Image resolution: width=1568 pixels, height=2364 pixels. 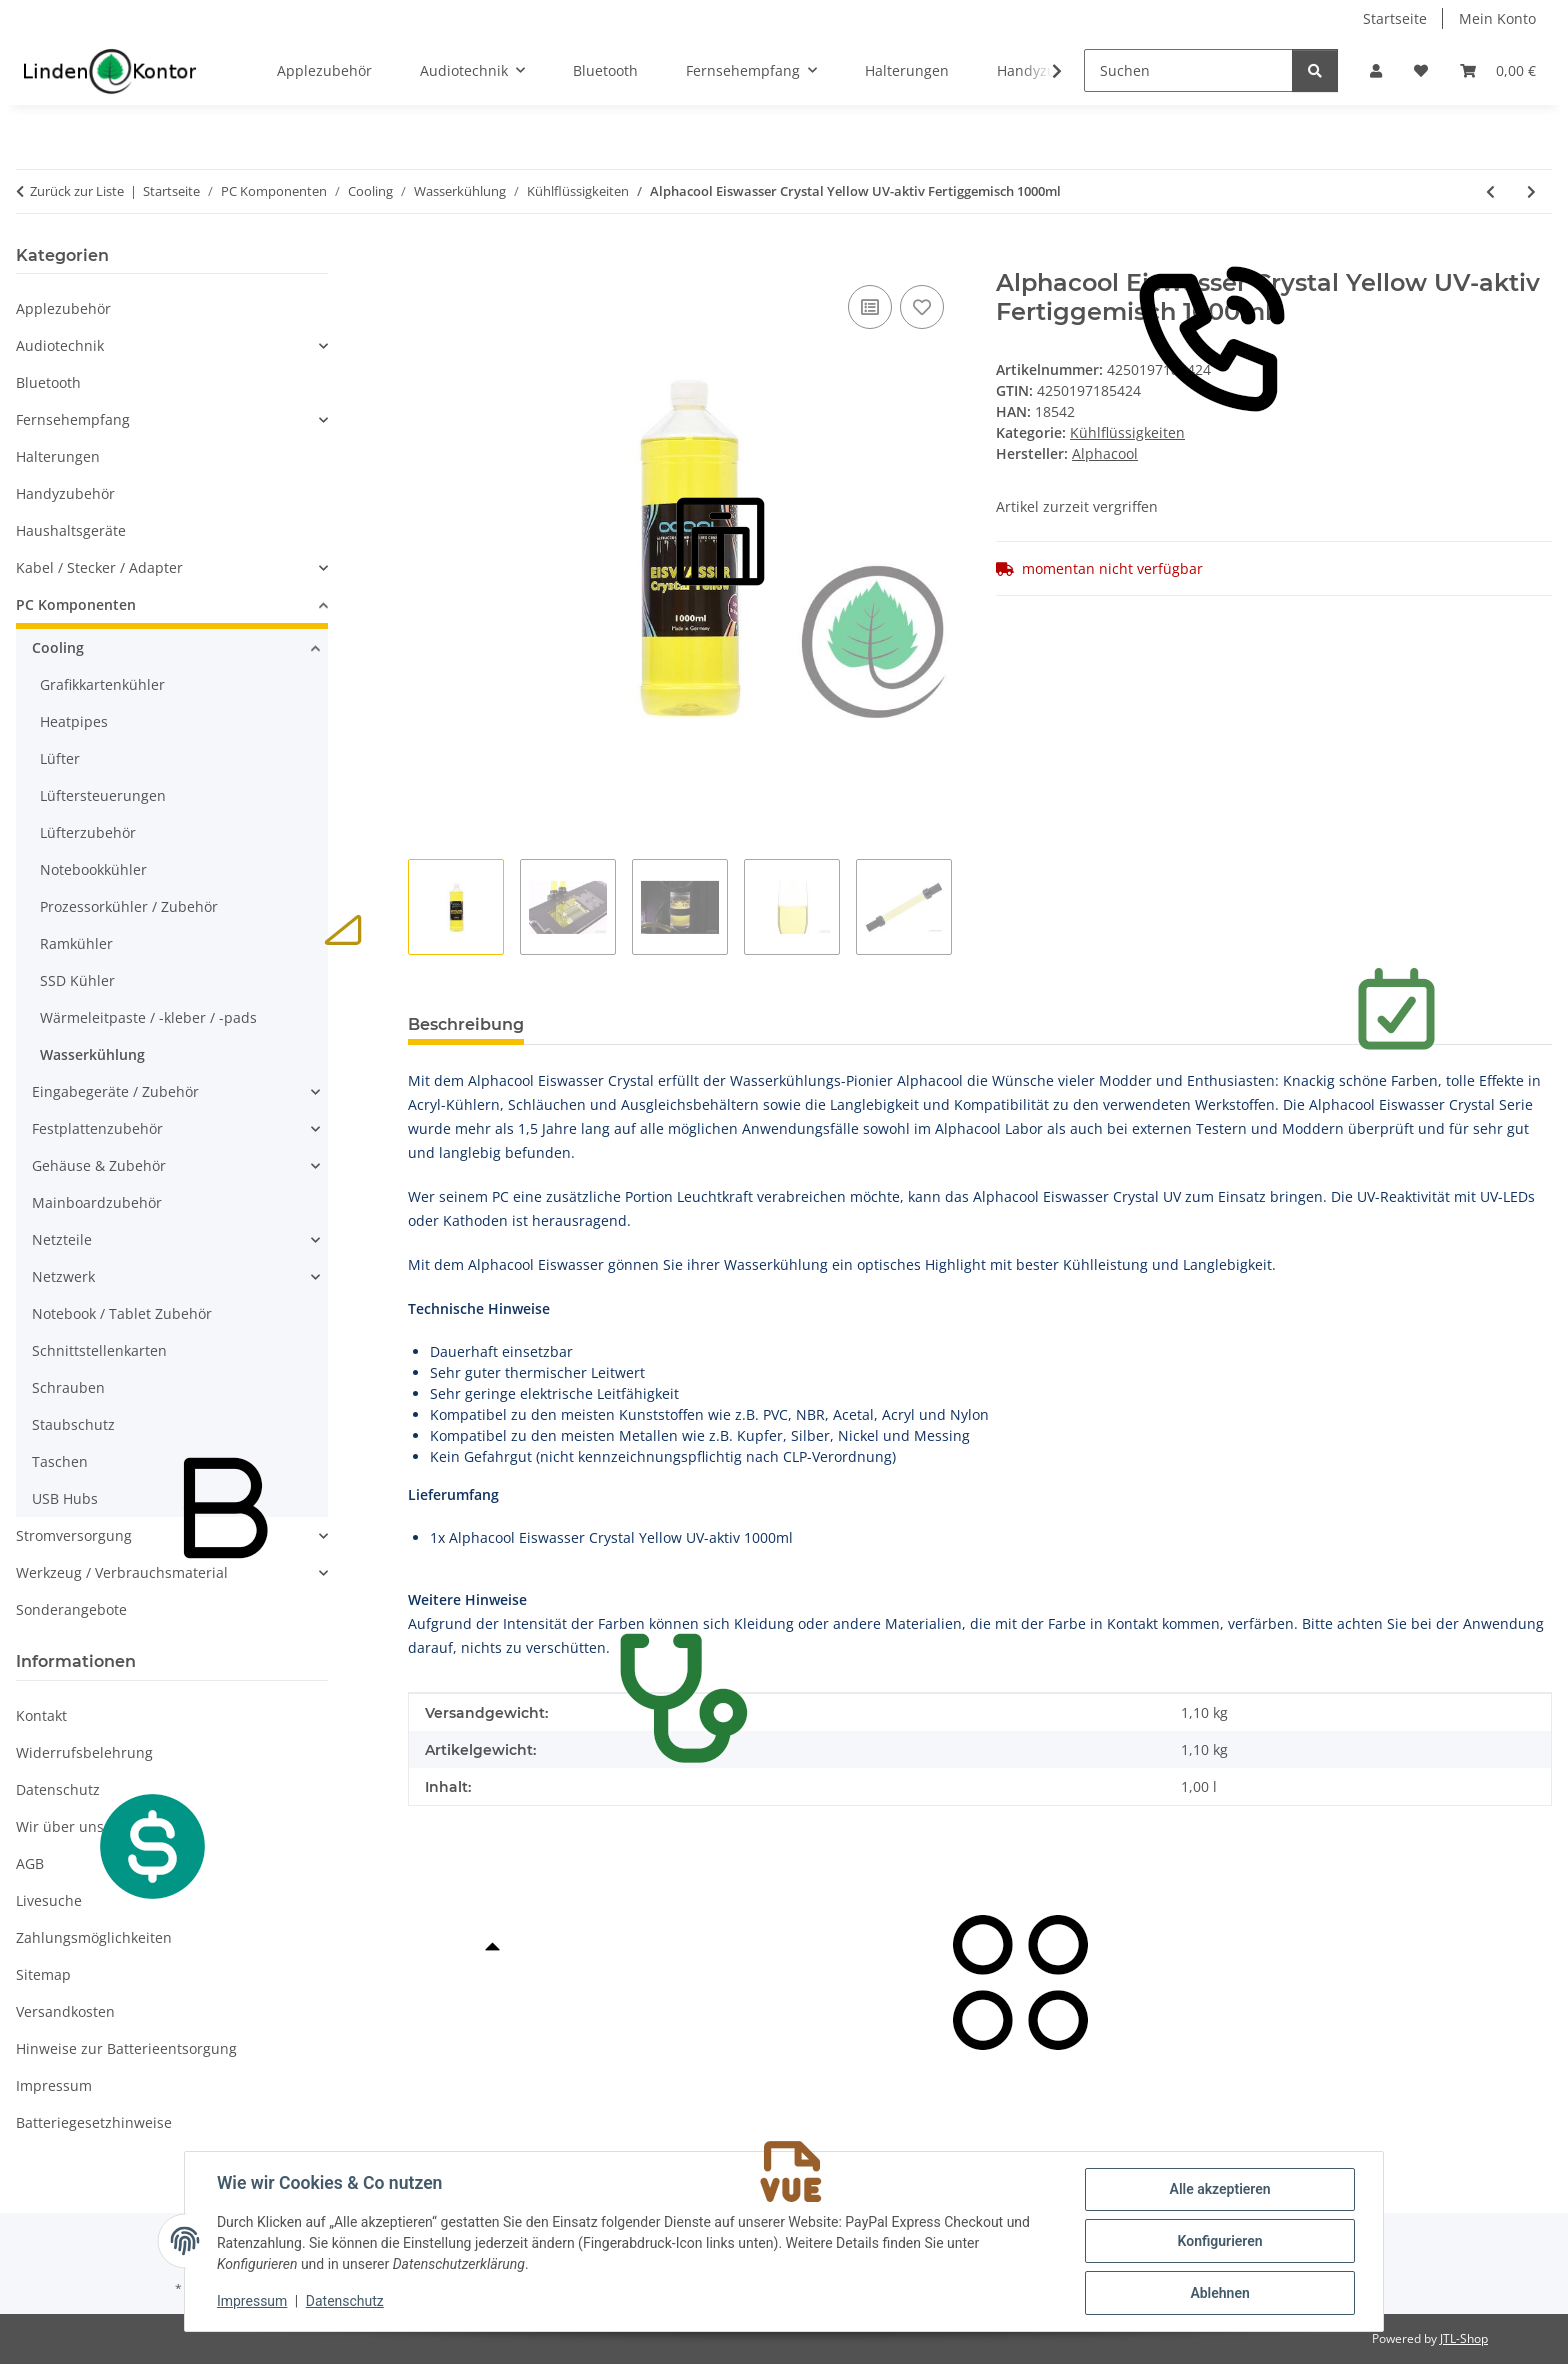 I want to click on make a phone call, so click(x=1212, y=339).